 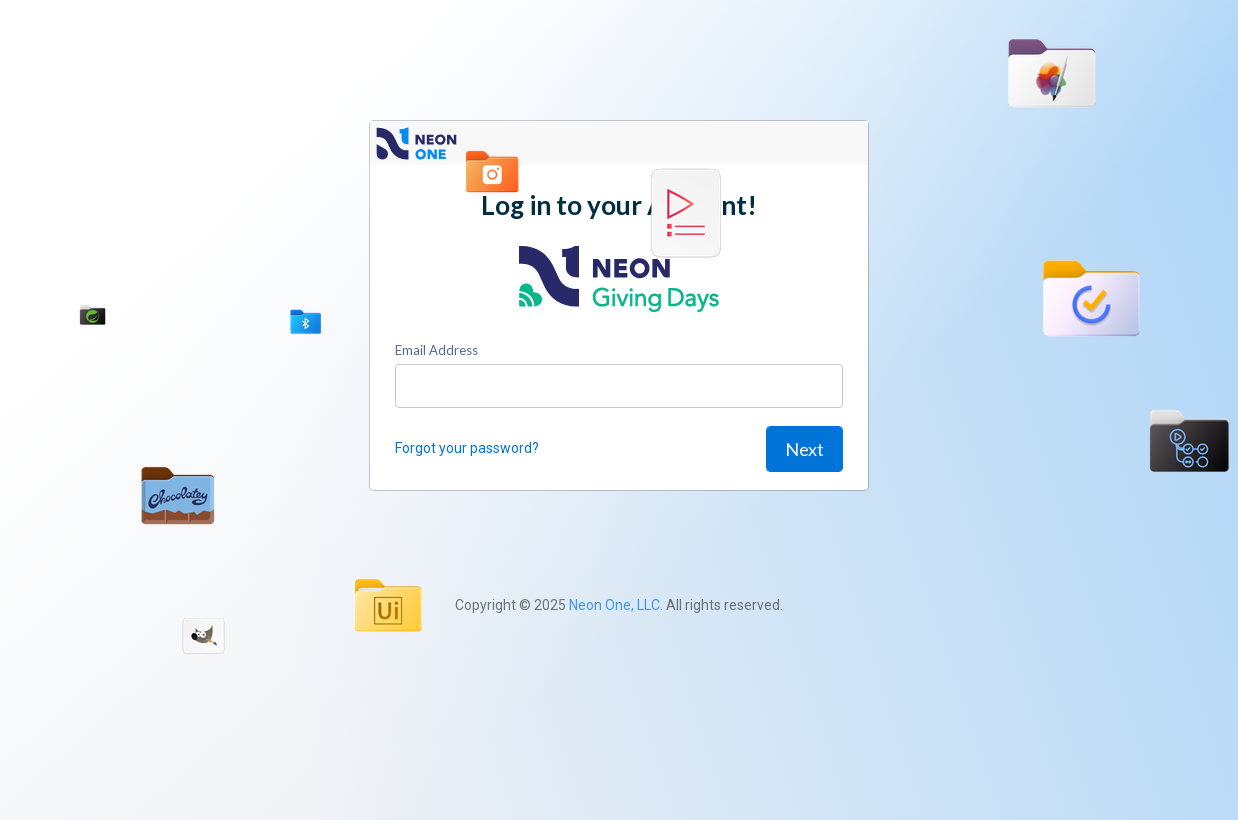 I want to click on open 4K Stogram downloads folder, so click(x=492, y=173).